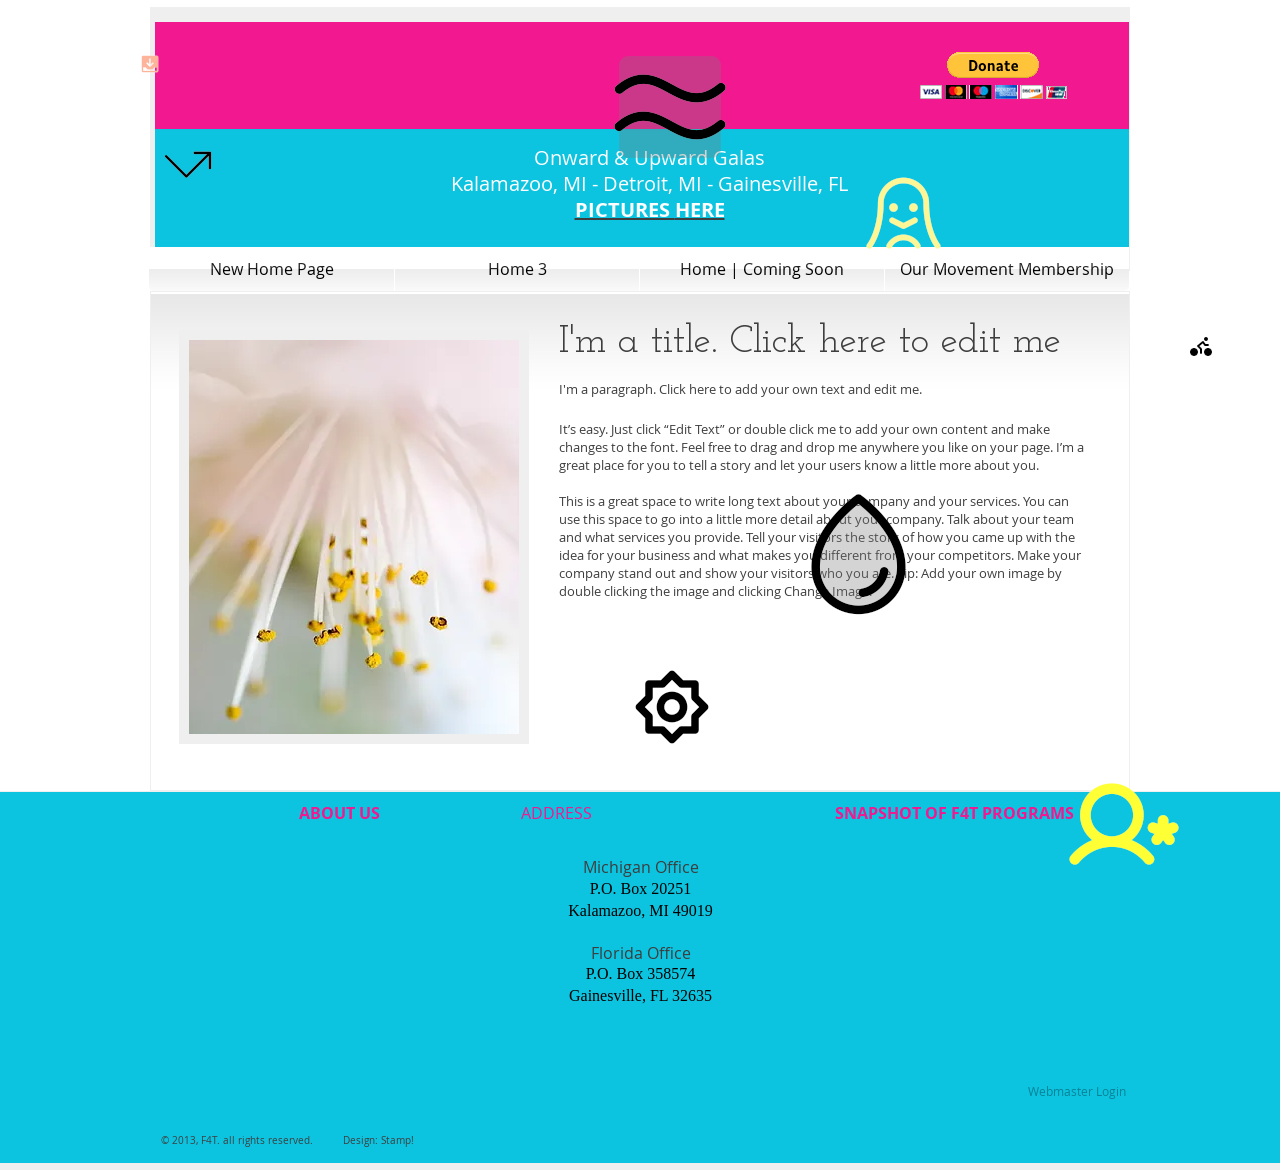  What do you see at coordinates (188, 163) in the screenshot?
I see `reply to a message` at bounding box center [188, 163].